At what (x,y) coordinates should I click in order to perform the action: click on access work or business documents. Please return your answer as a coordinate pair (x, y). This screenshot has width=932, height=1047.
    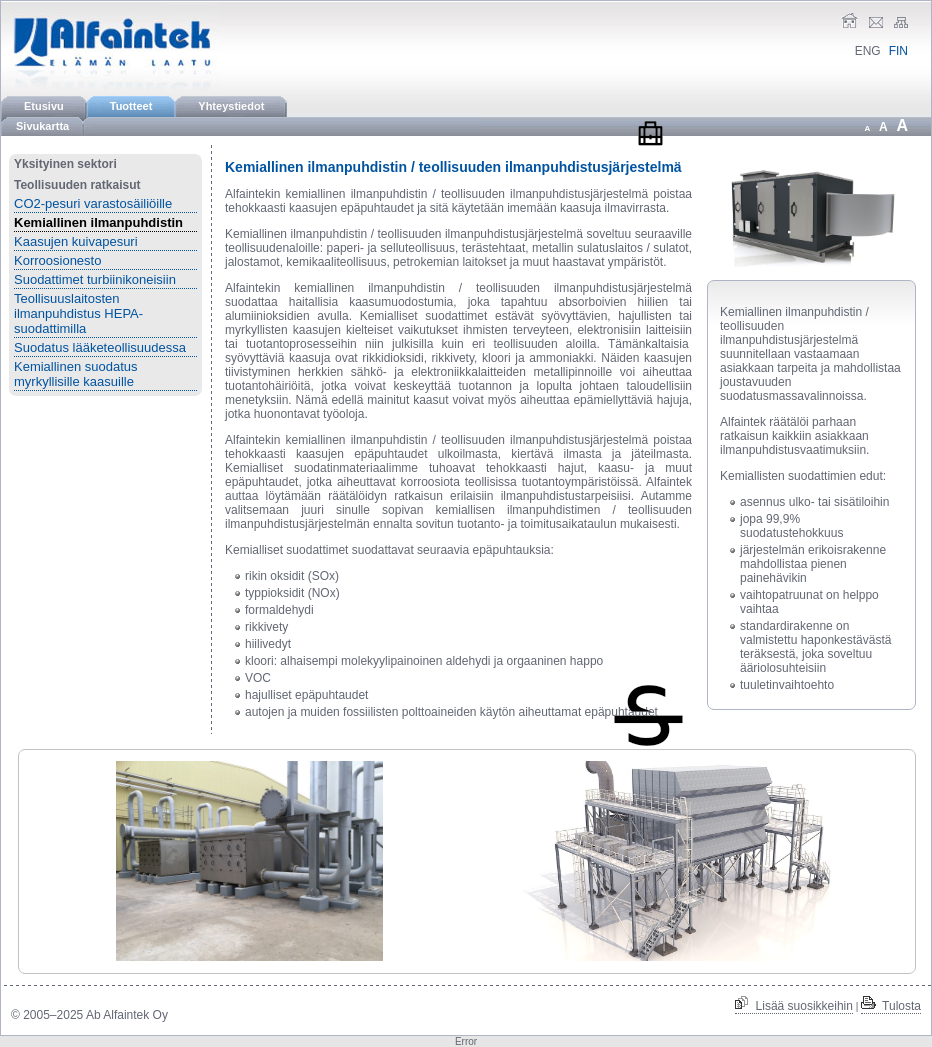
    Looking at the image, I should click on (650, 134).